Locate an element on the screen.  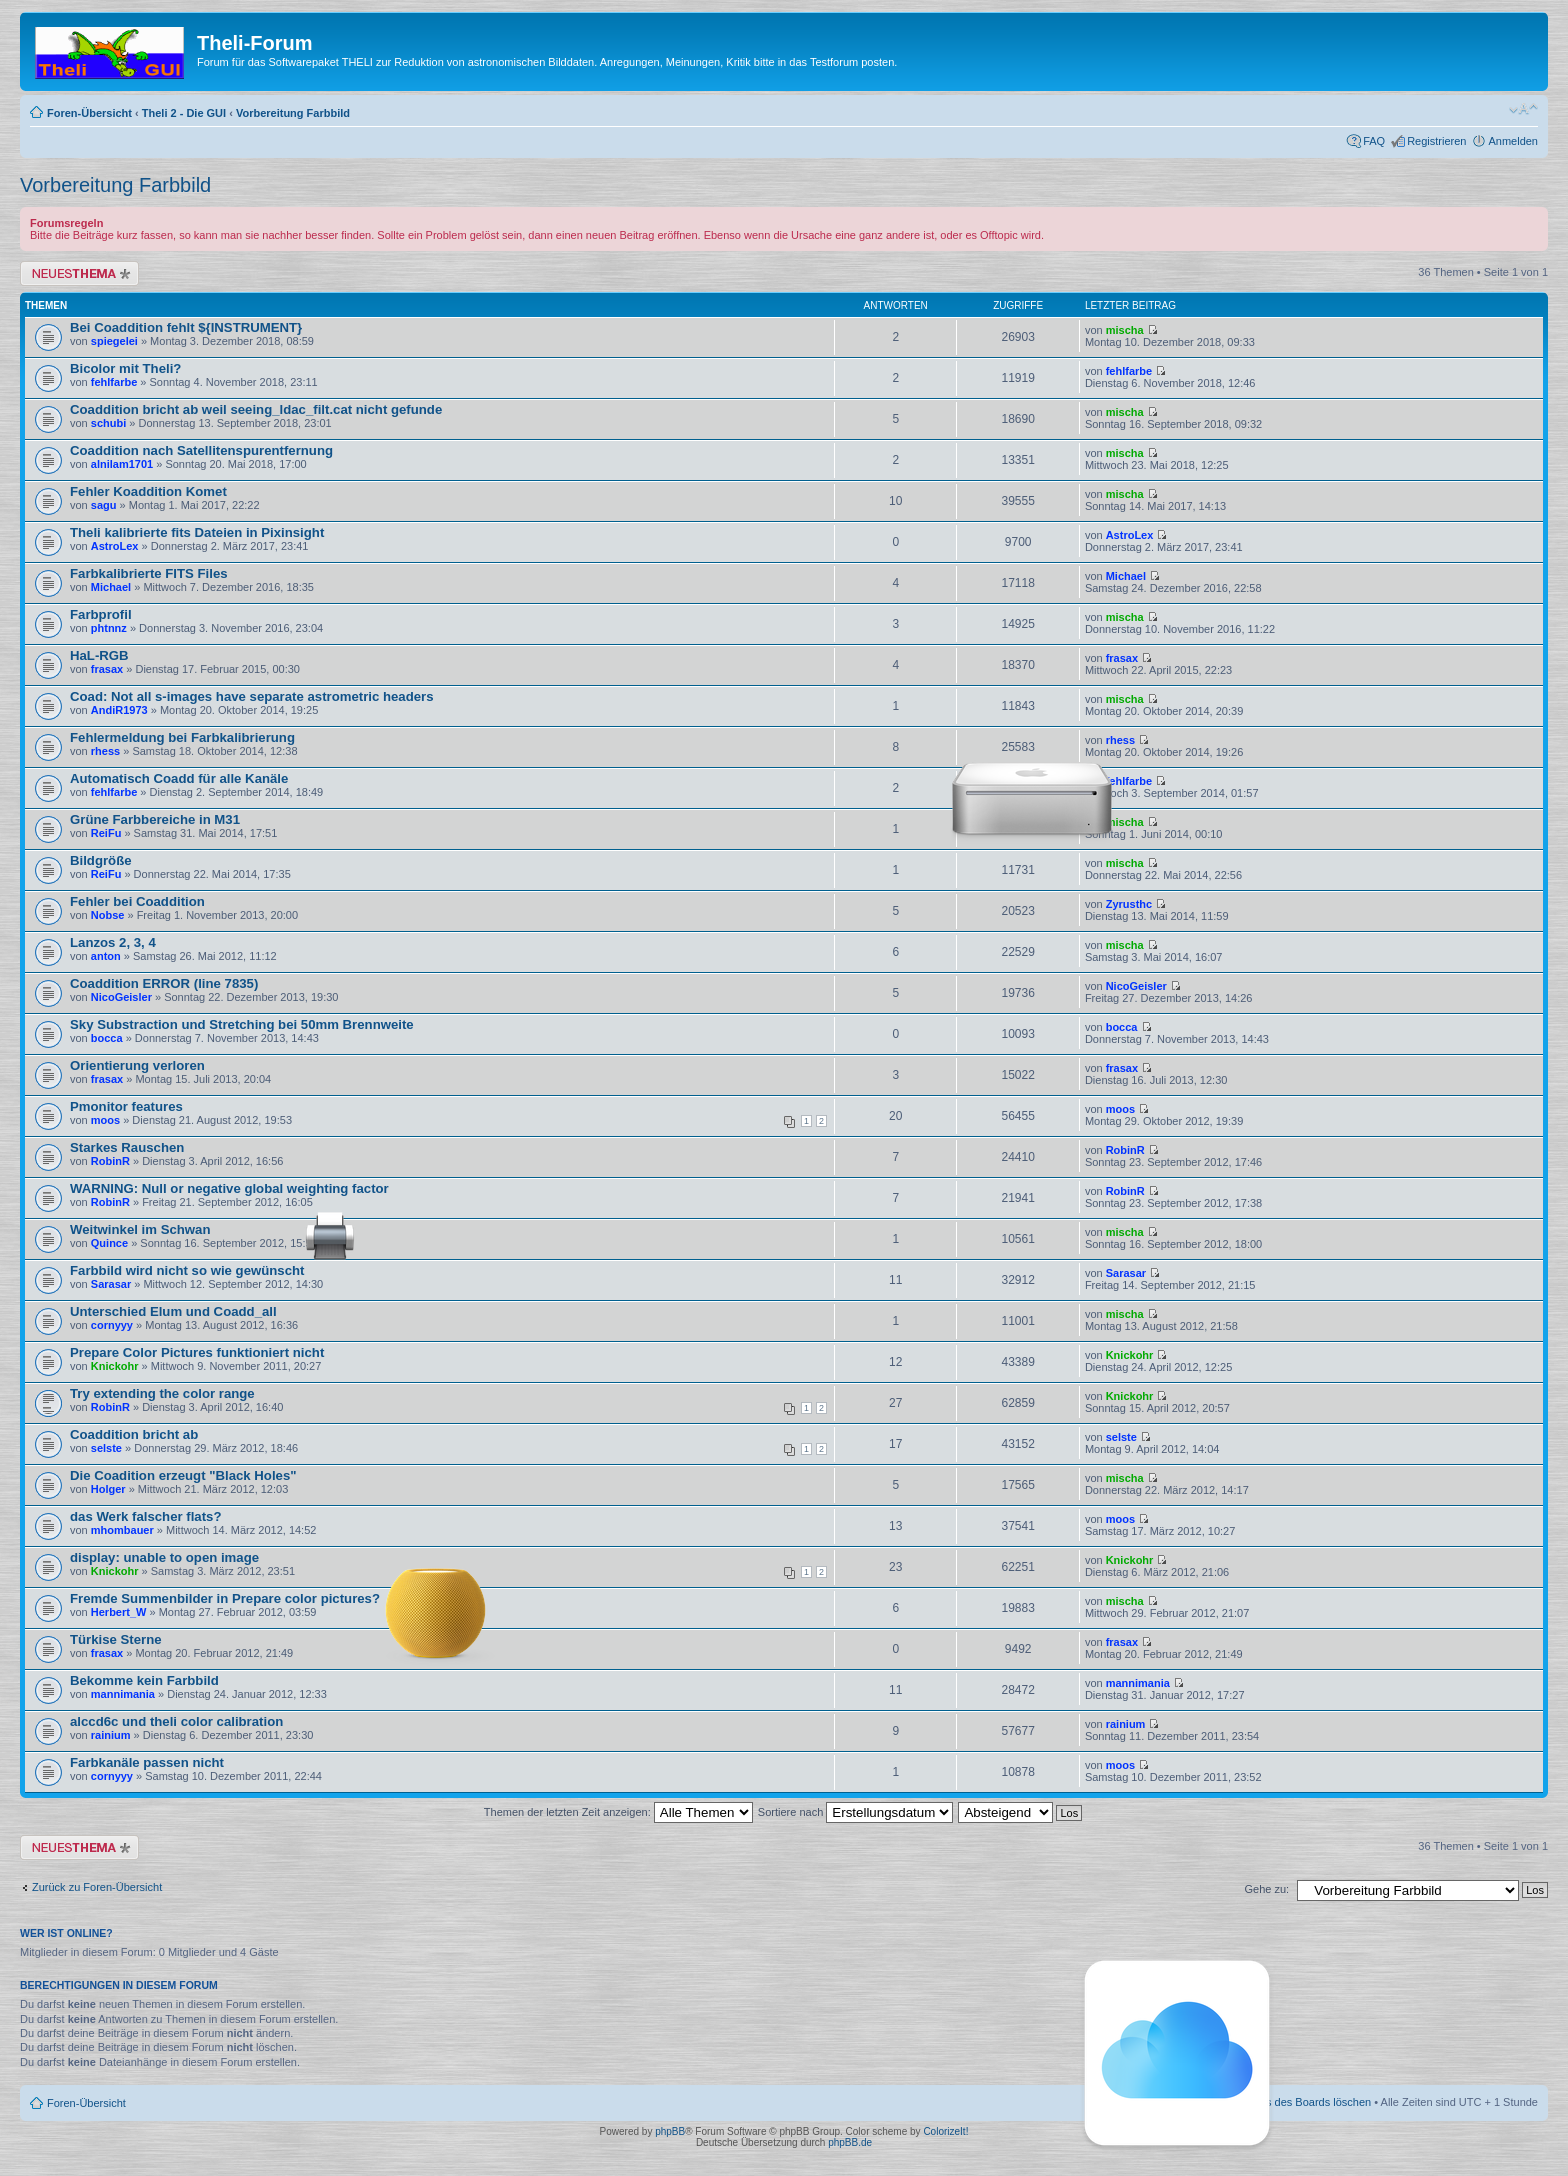
access HomePod mini settings is located at coordinates (435, 1622).